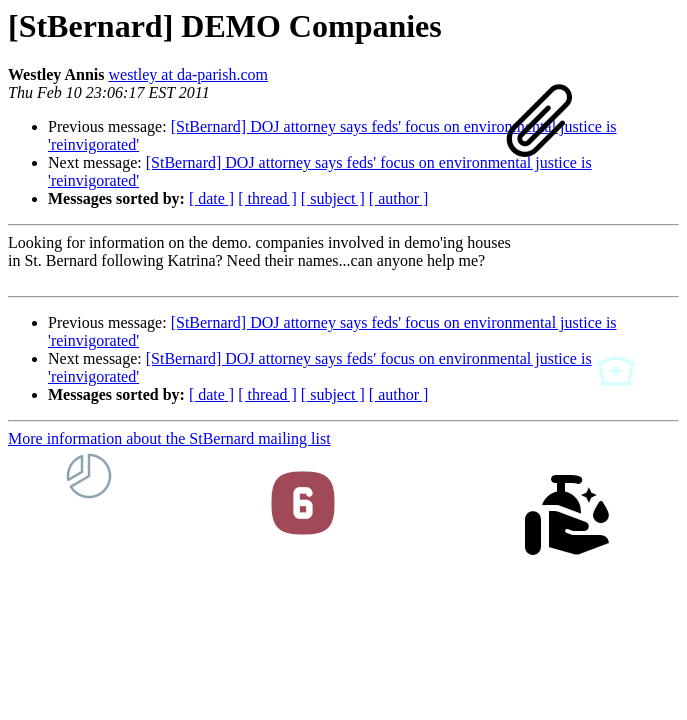  What do you see at coordinates (569, 515) in the screenshot?
I see `hand washing or hygiene reminder` at bounding box center [569, 515].